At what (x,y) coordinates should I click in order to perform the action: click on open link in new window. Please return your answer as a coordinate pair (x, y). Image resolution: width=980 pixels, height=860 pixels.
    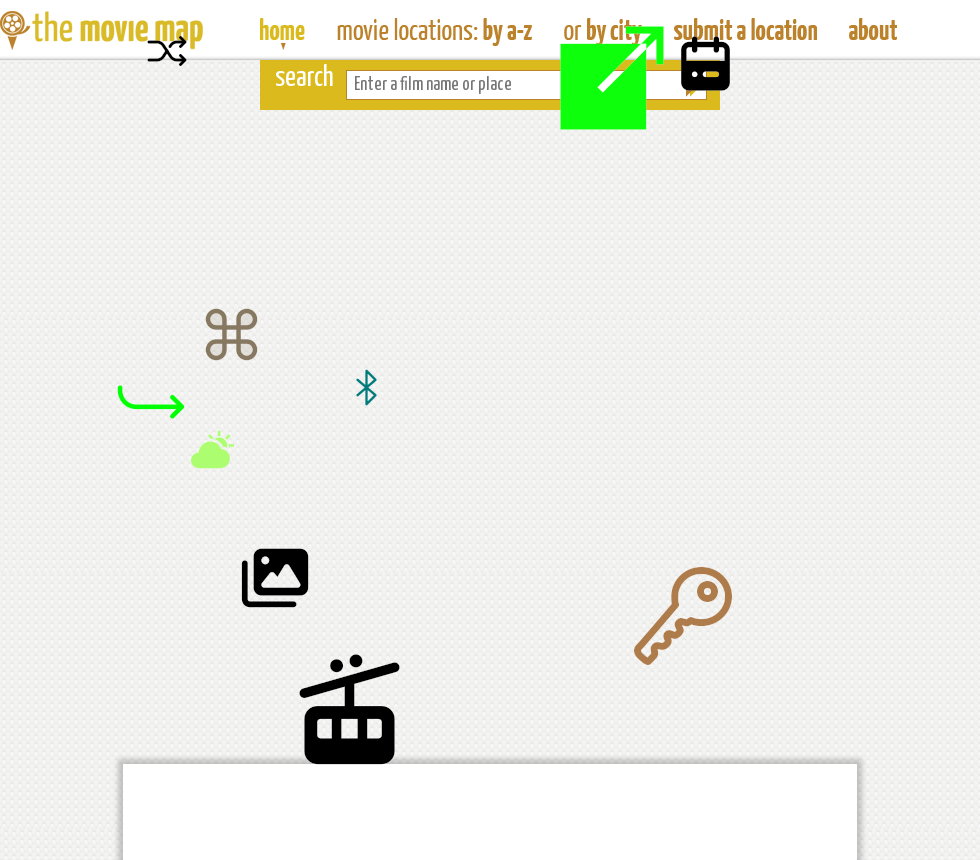
    Looking at the image, I should click on (612, 78).